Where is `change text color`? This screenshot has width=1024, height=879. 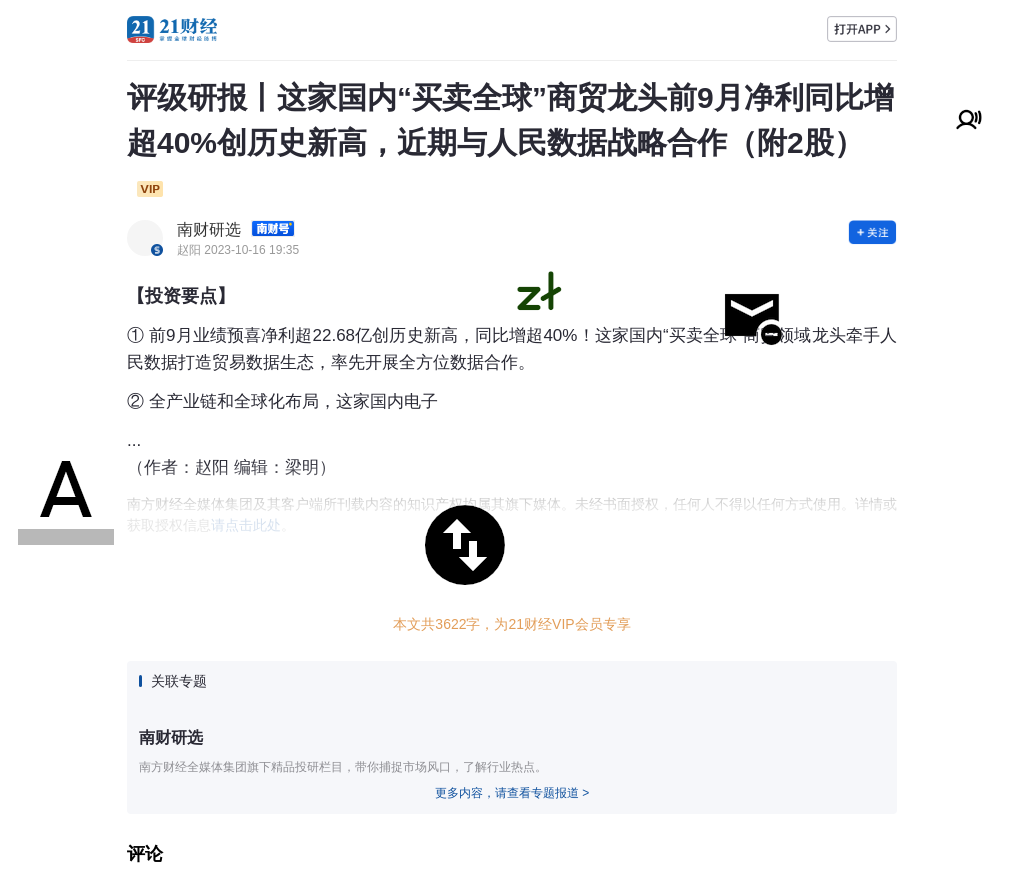 change text color is located at coordinates (66, 497).